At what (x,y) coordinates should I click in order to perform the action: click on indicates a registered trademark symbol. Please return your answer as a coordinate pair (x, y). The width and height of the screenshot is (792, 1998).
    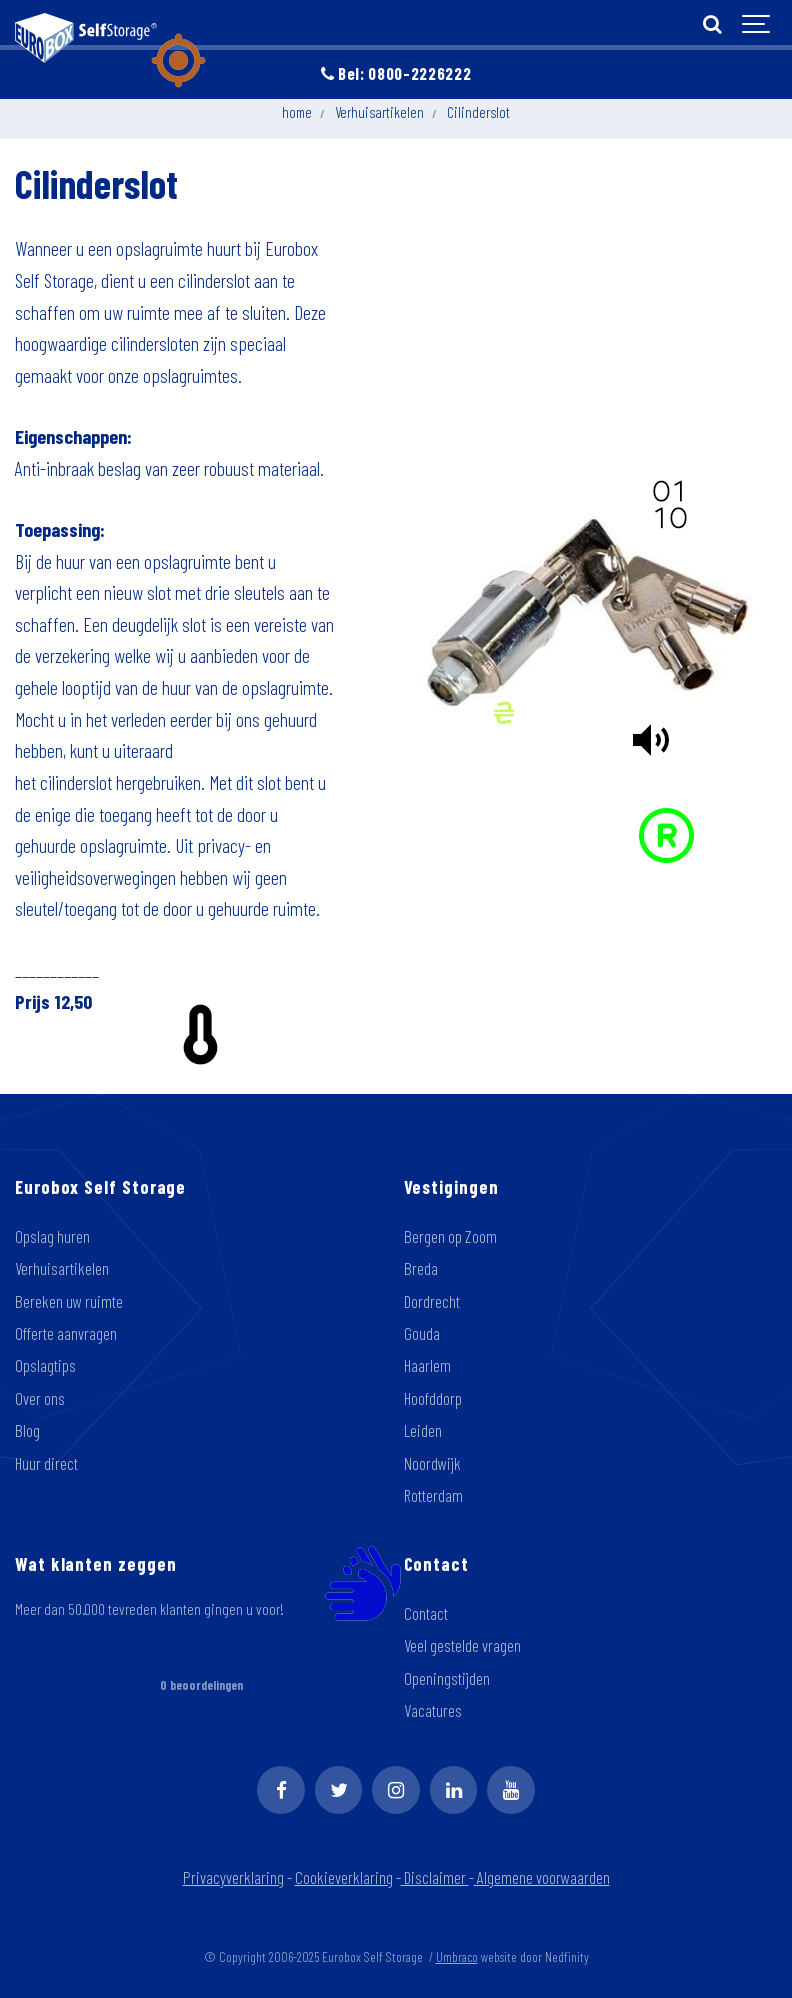
    Looking at the image, I should click on (666, 835).